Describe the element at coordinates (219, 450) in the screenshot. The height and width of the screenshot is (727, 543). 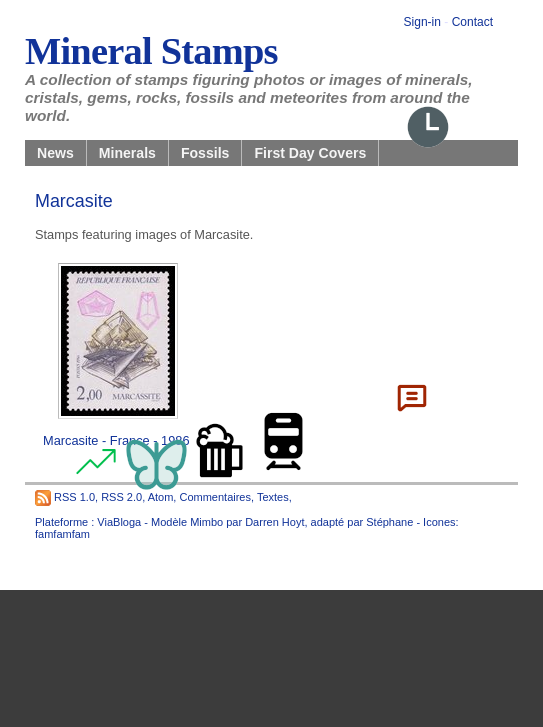
I see `view nearby bars or pubs` at that location.